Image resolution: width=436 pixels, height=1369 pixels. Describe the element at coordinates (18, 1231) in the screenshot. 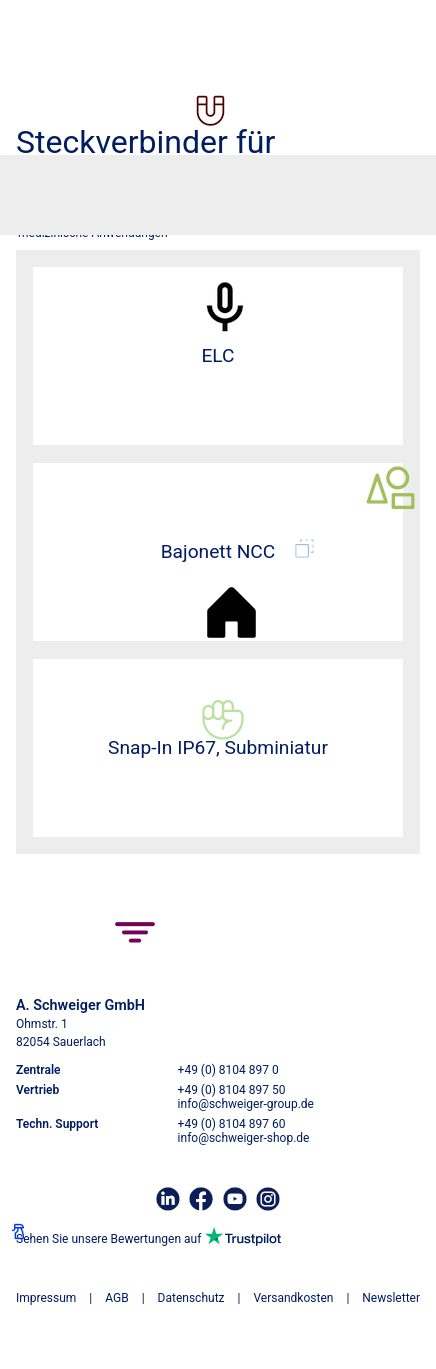

I see `access cleaning or housekeeping tools` at that location.